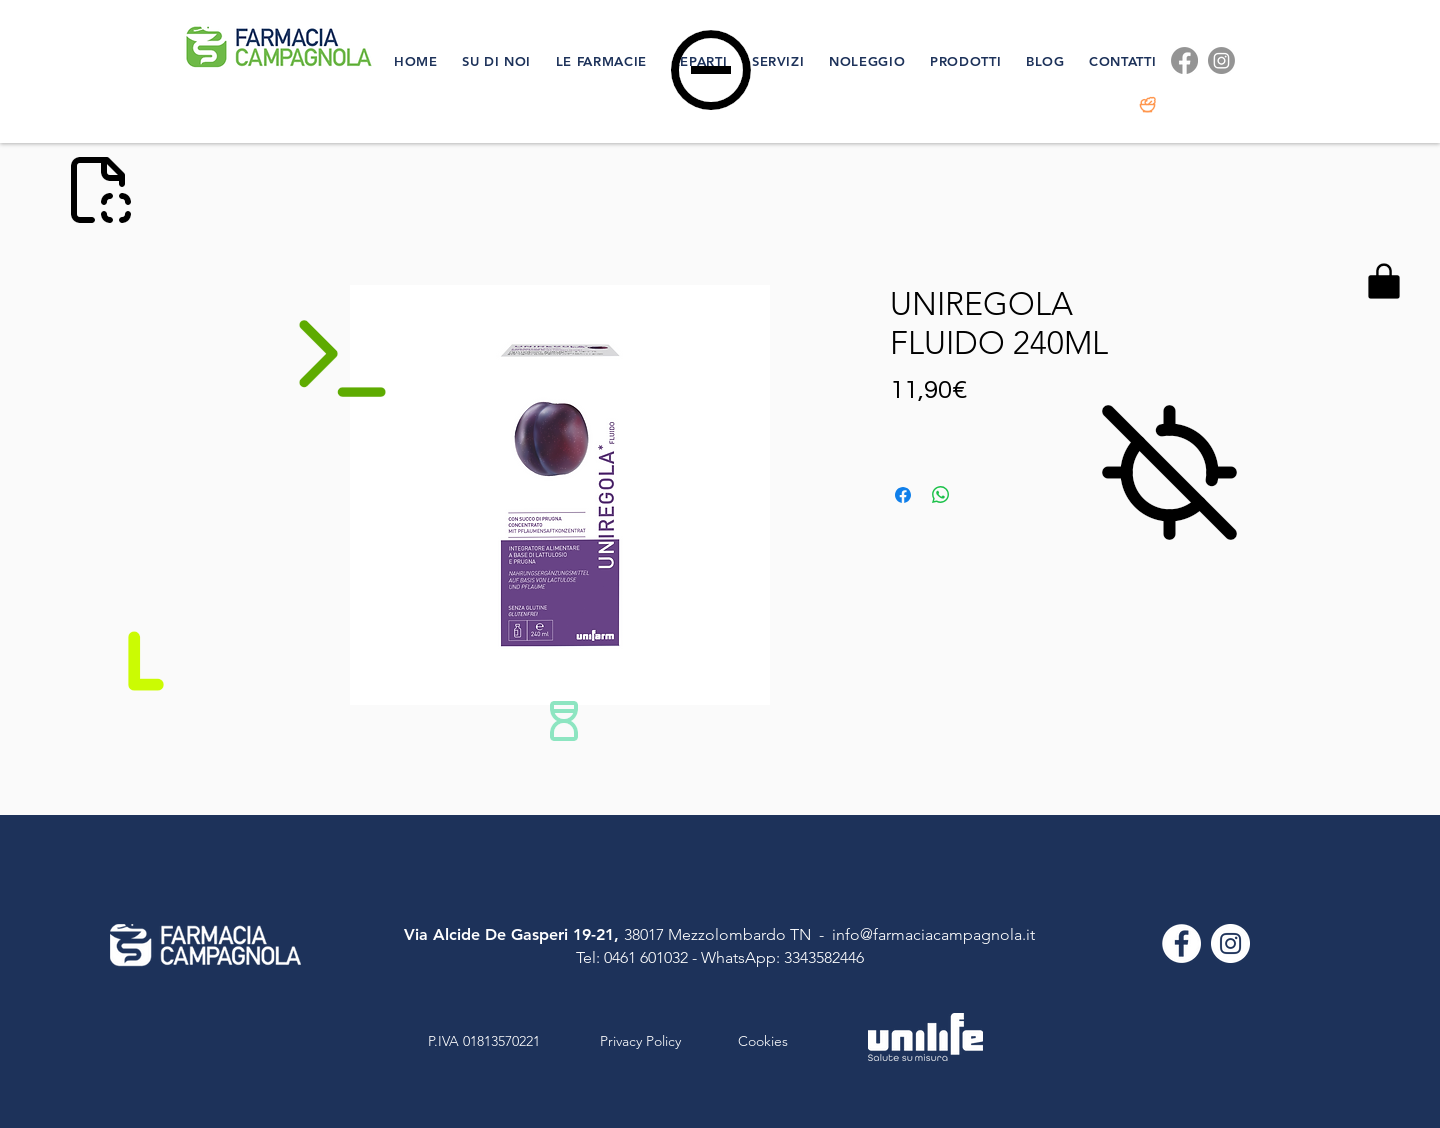  What do you see at coordinates (564, 721) in the screenshot?
I see `indicates a process just started with most time remaining` at bounding box center [564, 721].